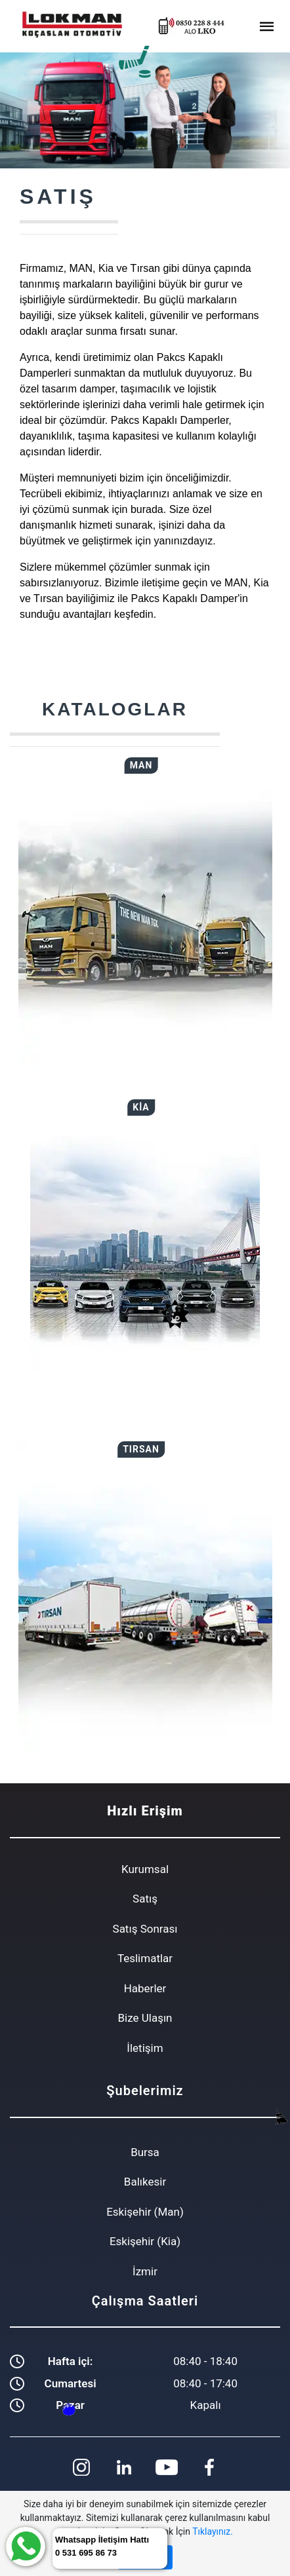  What do you see at coordinates (175, 1314) in the screenshot?
I see `represents solar or star-based abilities in a game` at bounding box center [175, 1314].